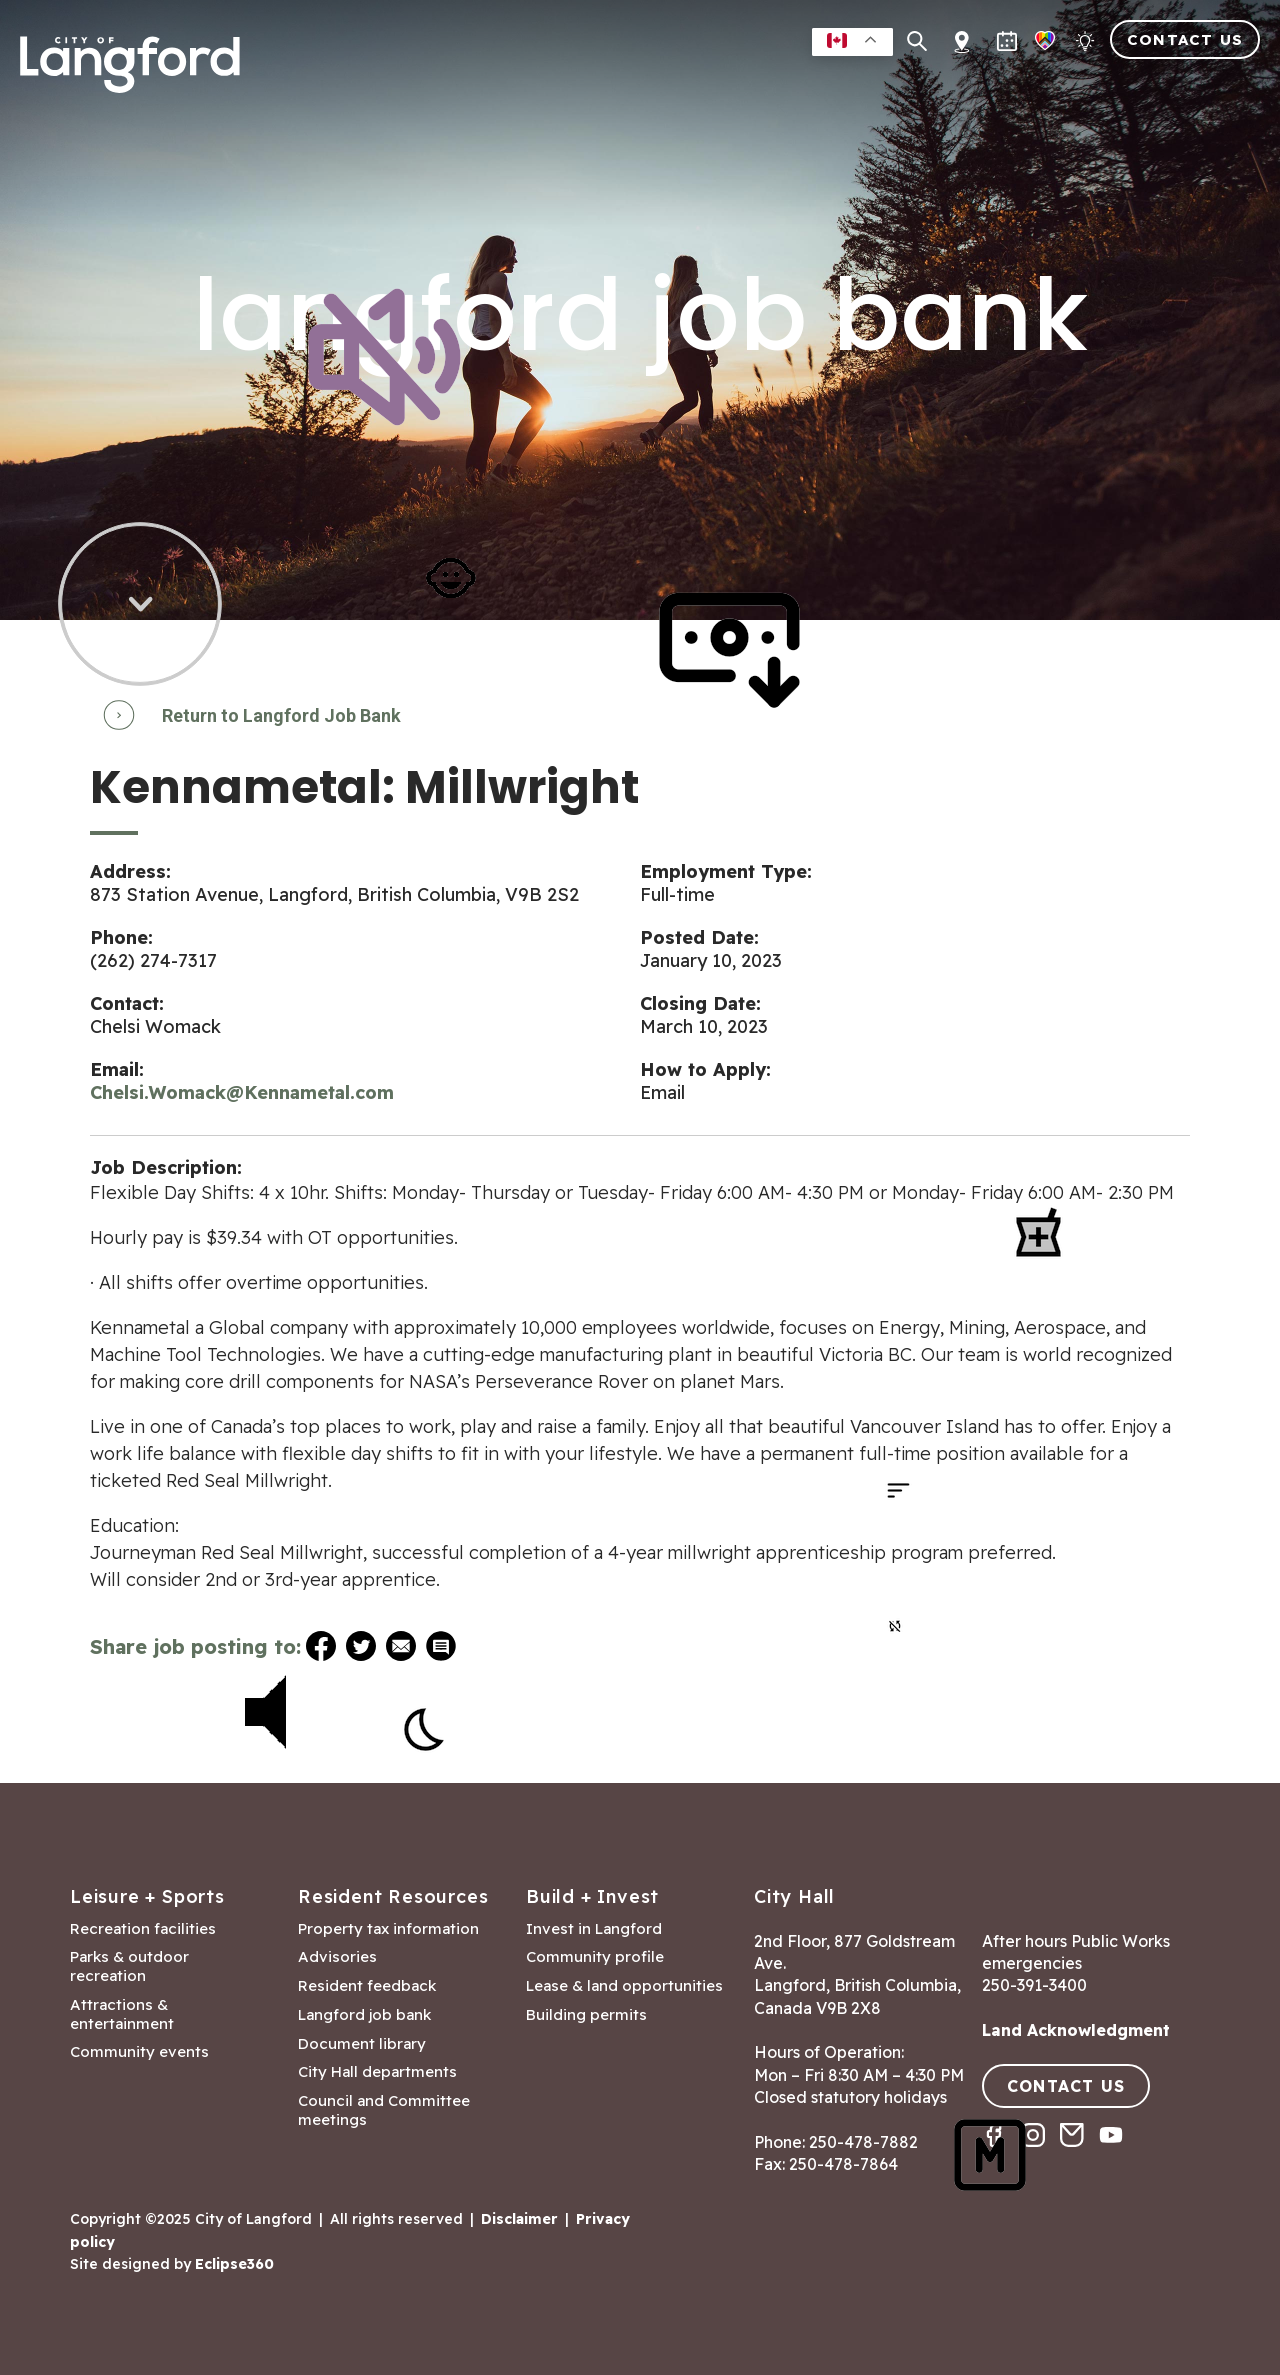 This screenshot has height=2375, width=1280. Describe the element at coordinates (268, 1712) in the screenshot. I see `mute audio or turn off sound` at that location.